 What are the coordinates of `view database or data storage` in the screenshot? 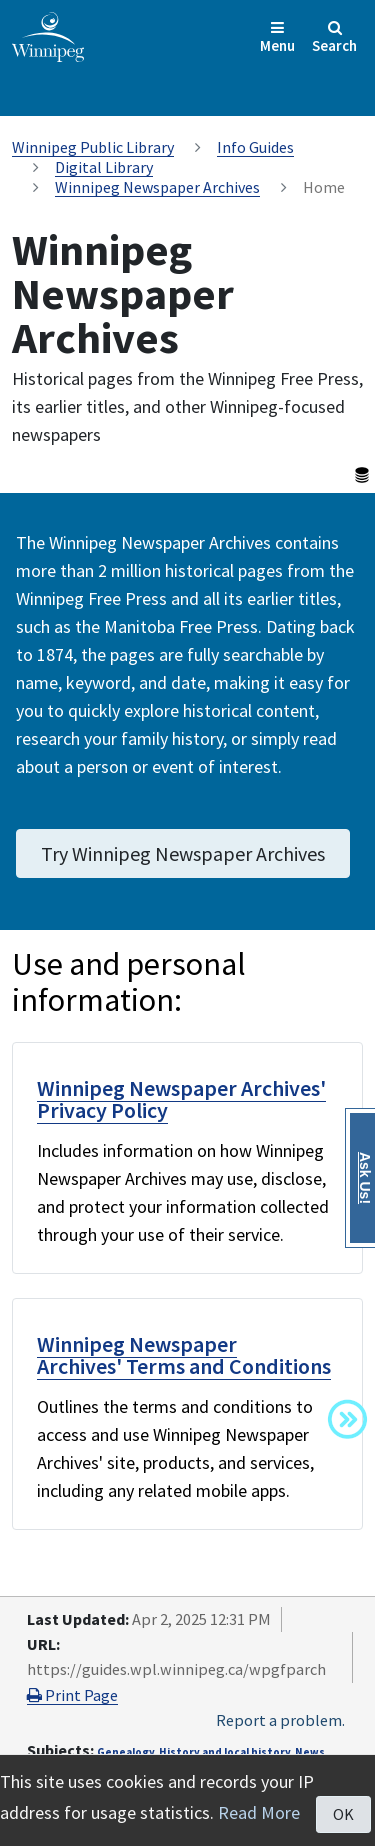 It's located at (362, 475).